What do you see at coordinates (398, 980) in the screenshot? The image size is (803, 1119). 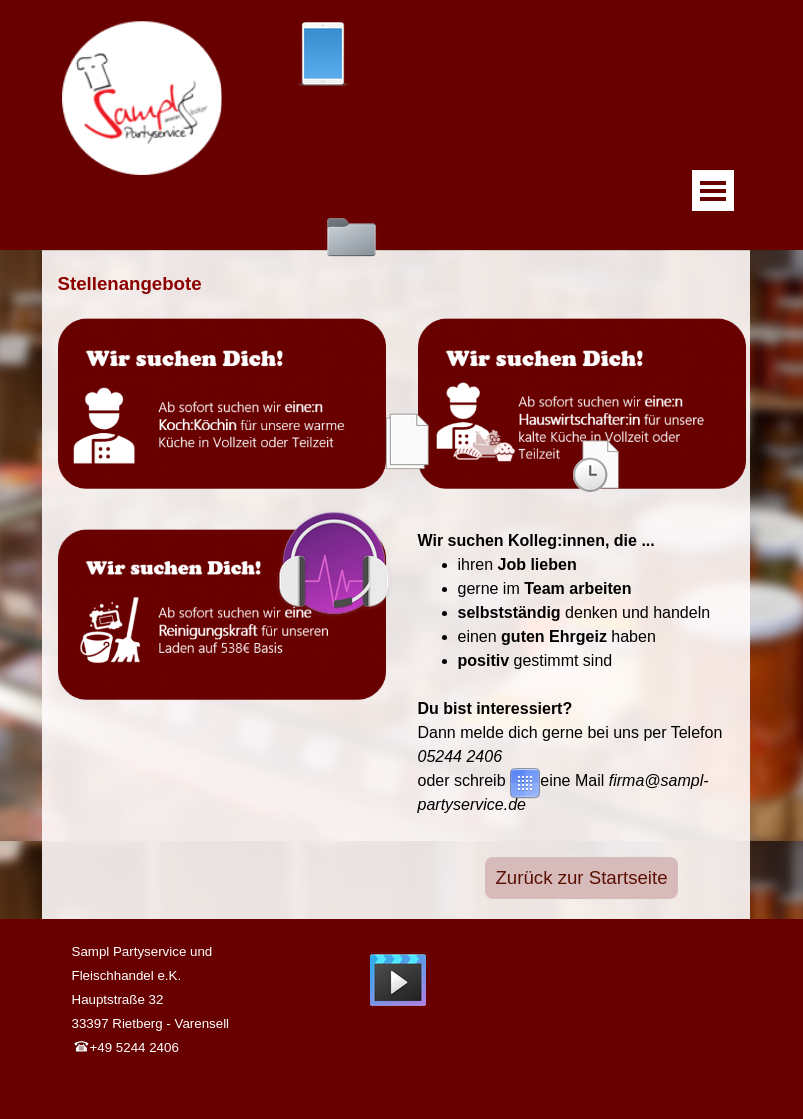 I see `open tv2 streaming app` at bounding box center [398, 980].